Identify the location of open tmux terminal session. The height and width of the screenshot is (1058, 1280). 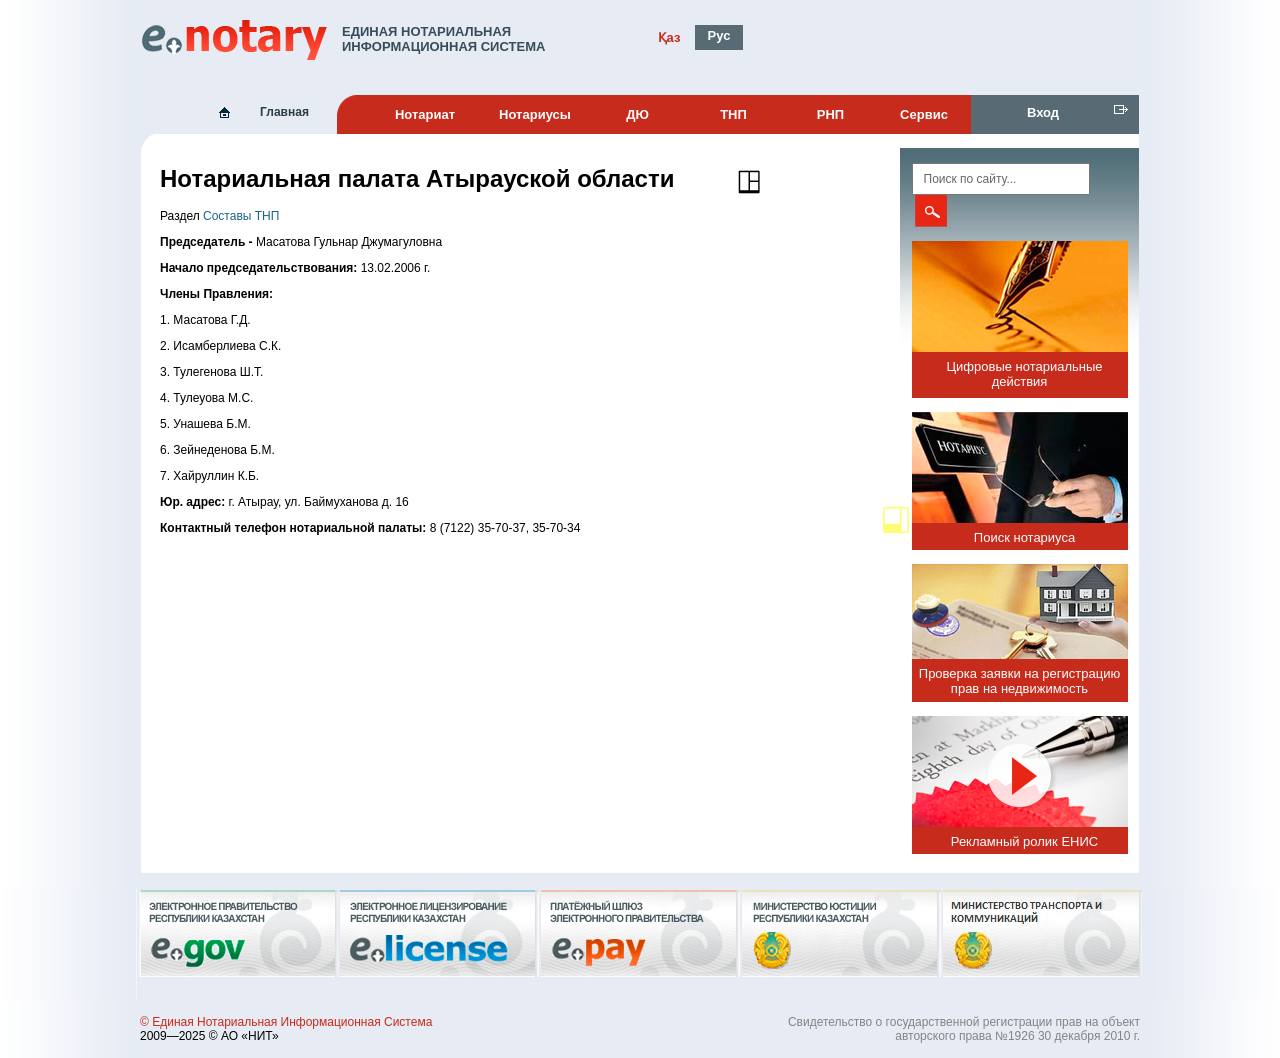
(750, 182).